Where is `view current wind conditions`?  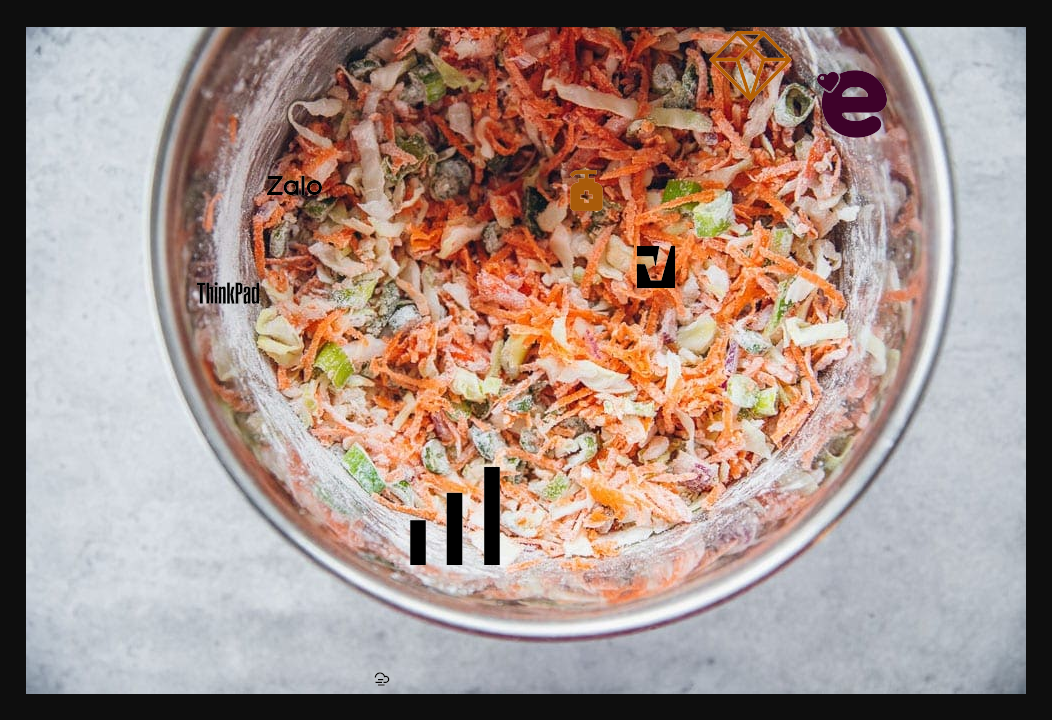 view current wind conditions is located at coordinates (382, 679).